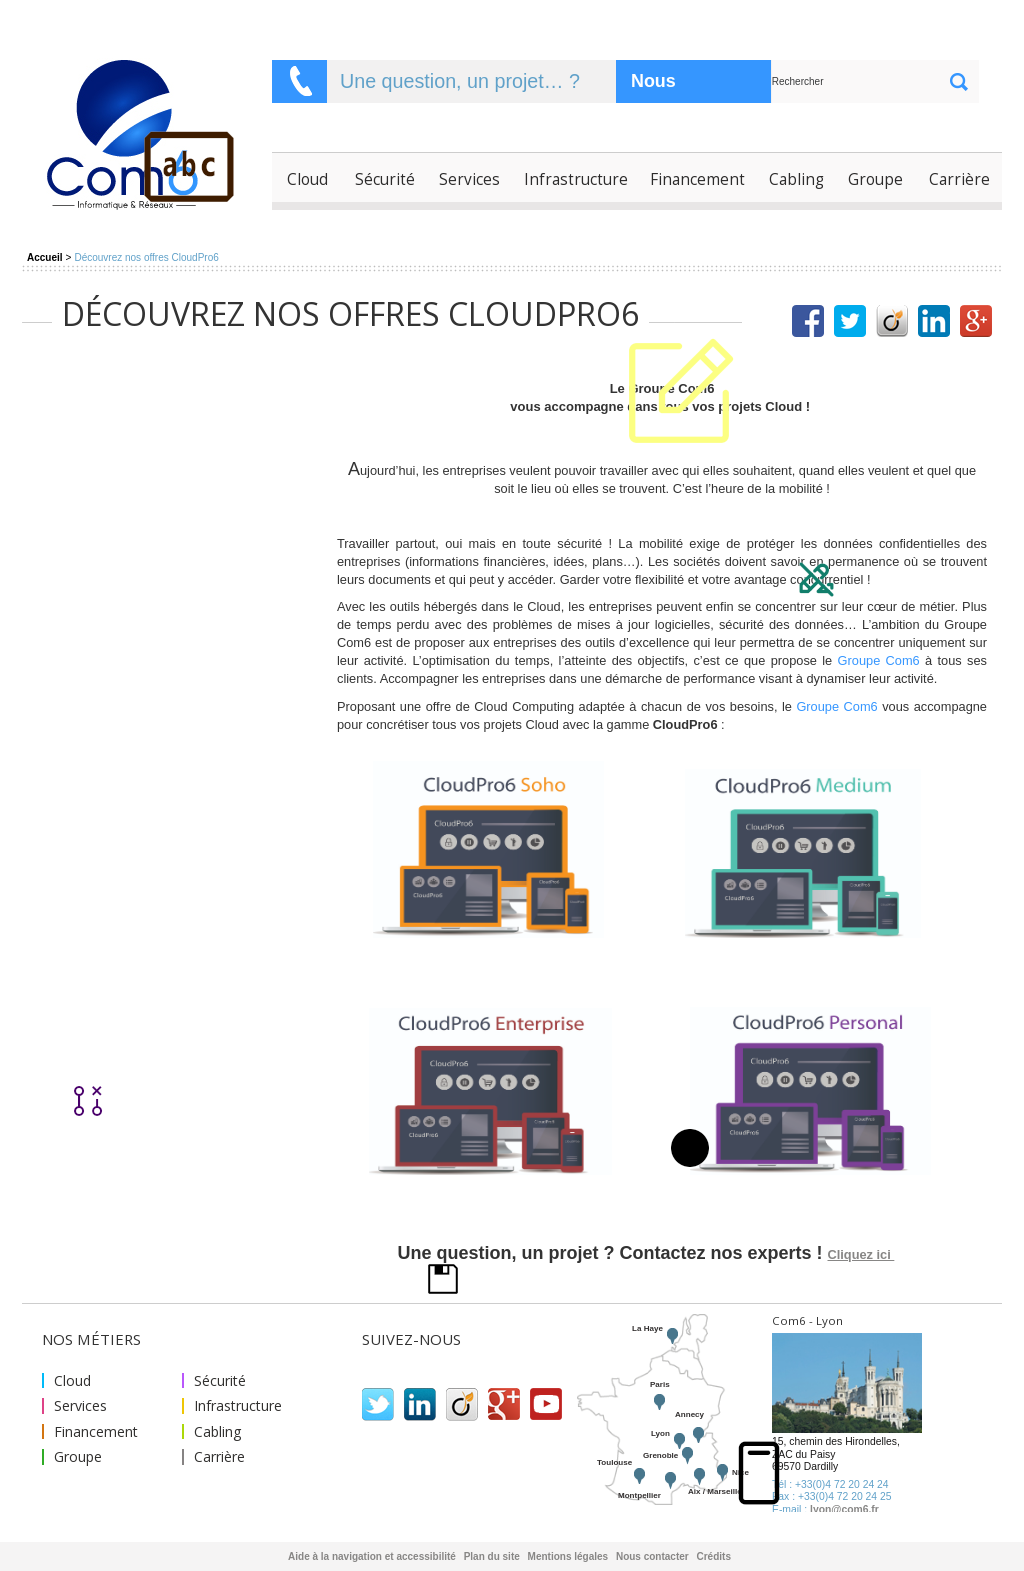  Describe the element at coordinates (679, 393) in the screenshot. I see `create a new note` at that location.